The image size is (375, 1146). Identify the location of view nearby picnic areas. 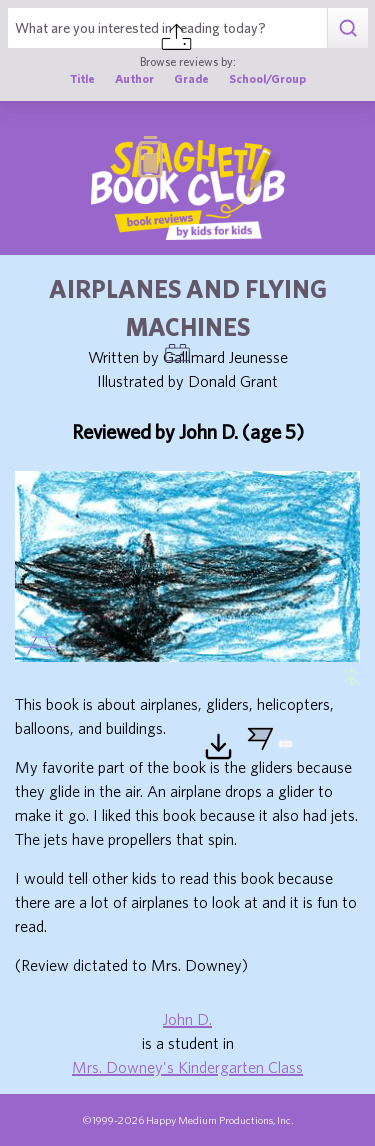
(41, 646).